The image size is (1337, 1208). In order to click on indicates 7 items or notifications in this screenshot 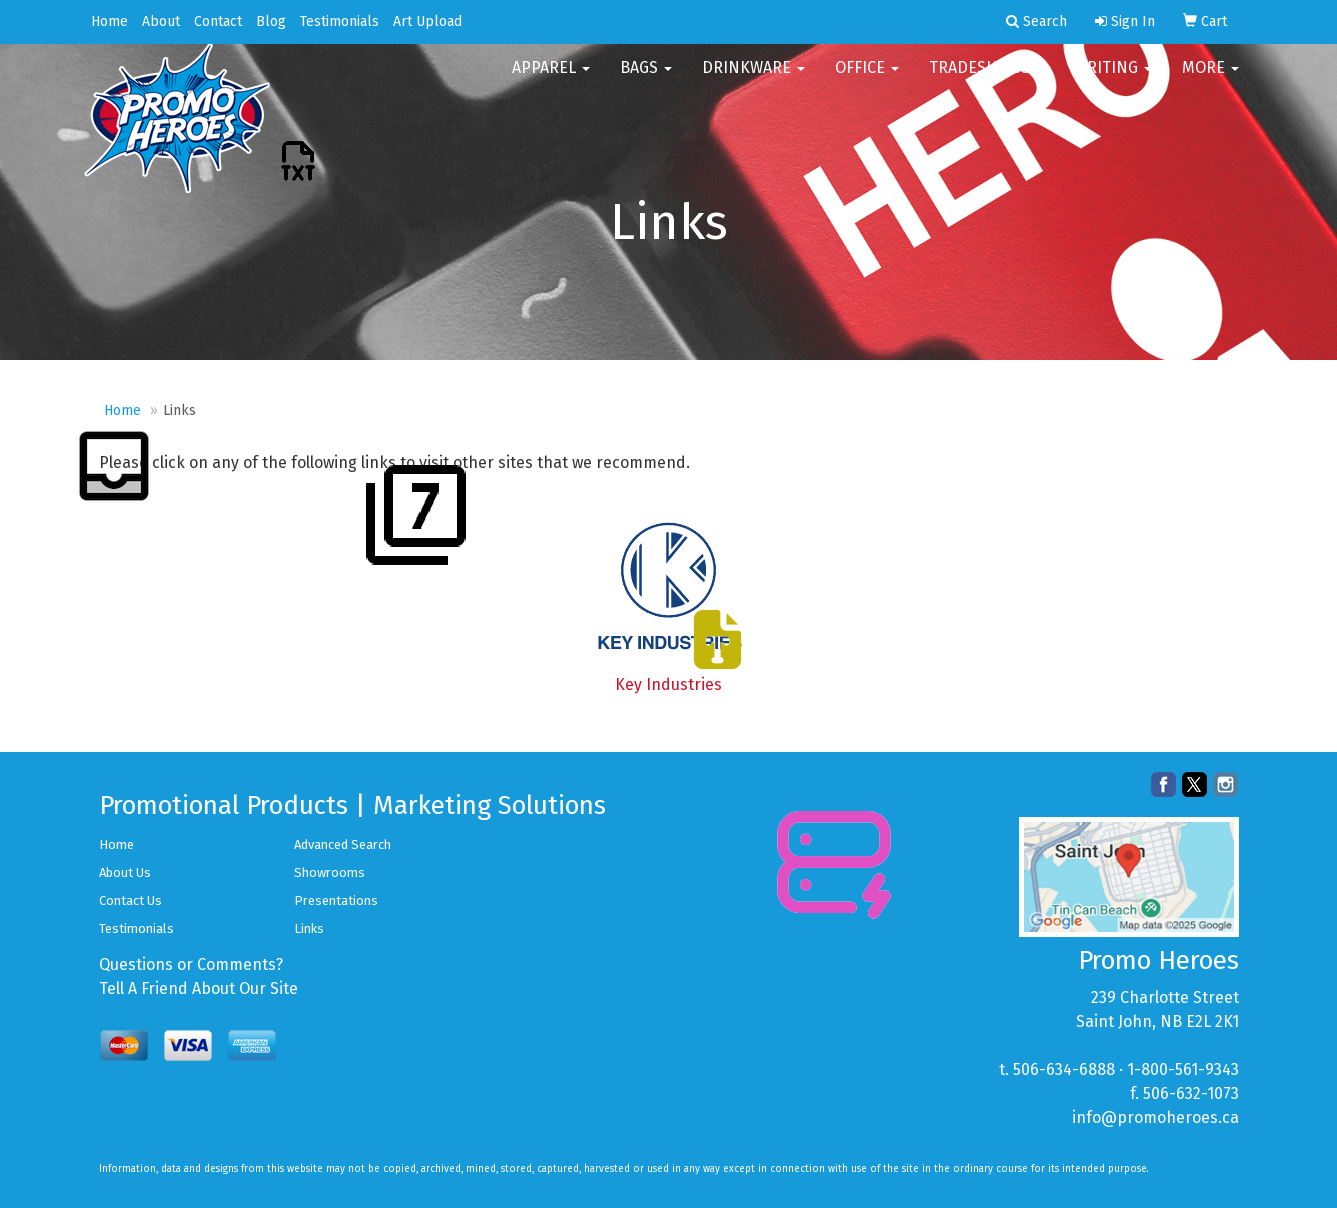, I will do `click(416, 515)`.